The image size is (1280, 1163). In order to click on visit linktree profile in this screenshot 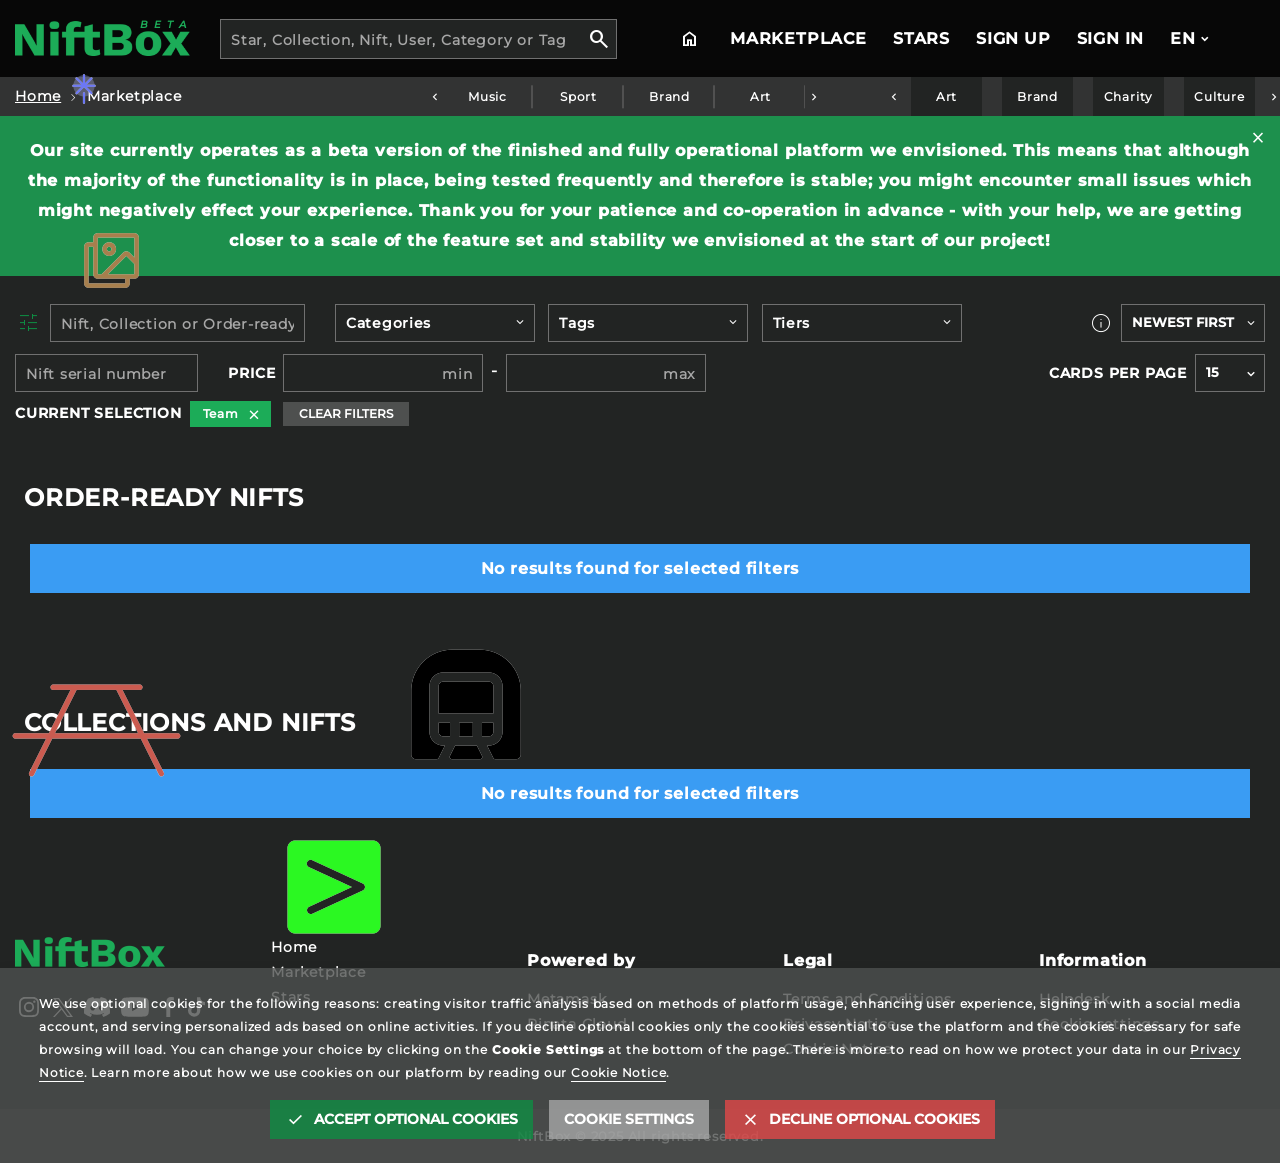, I will do `click(84, 89)`.